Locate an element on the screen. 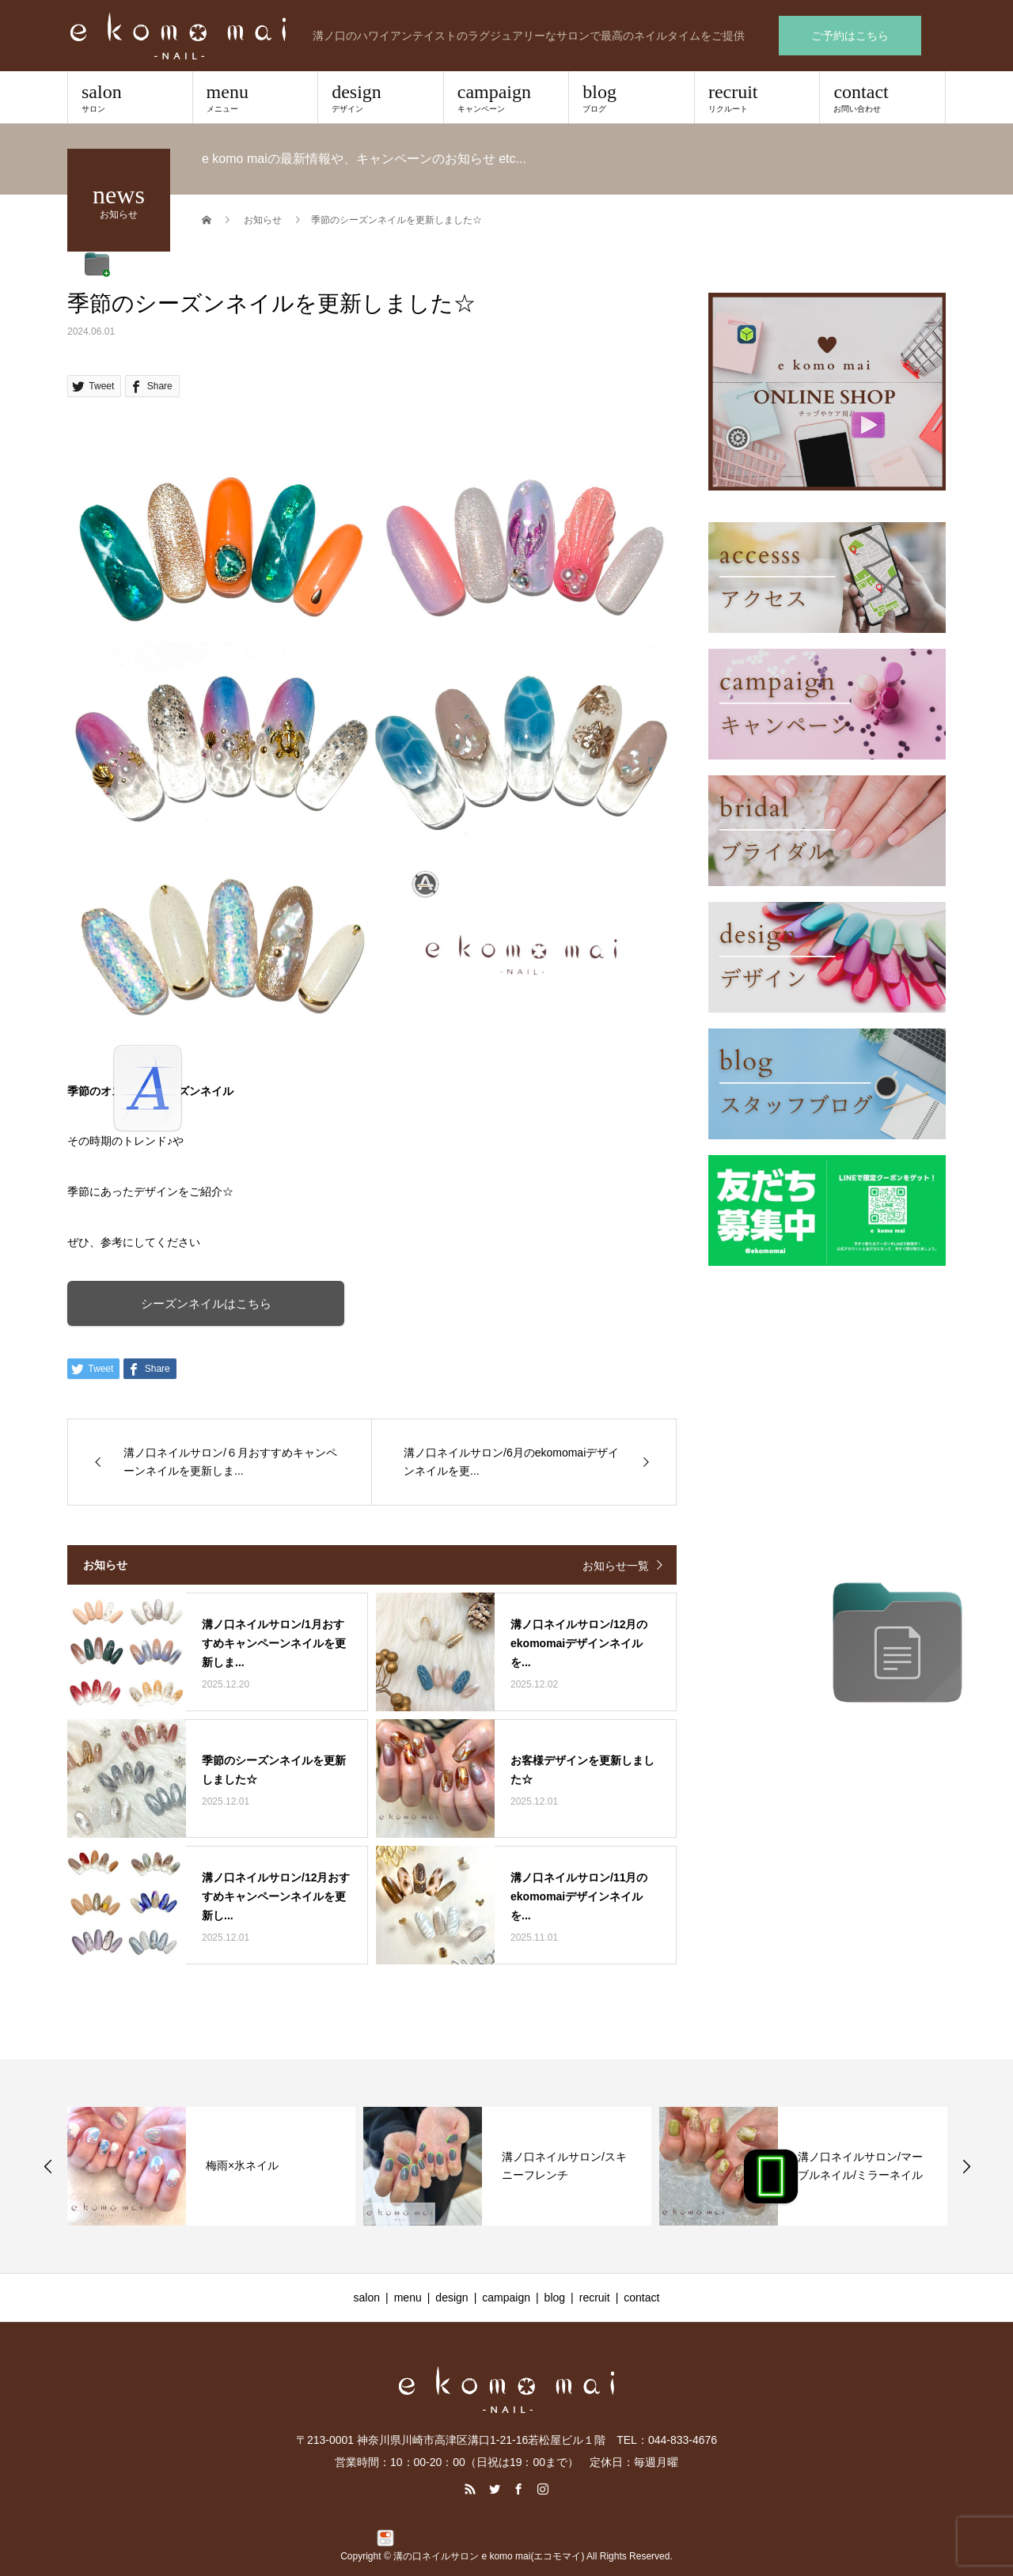 The width and height of the screenshot is (1013, 2576). create a new folder is located at coordinates (97, 263).